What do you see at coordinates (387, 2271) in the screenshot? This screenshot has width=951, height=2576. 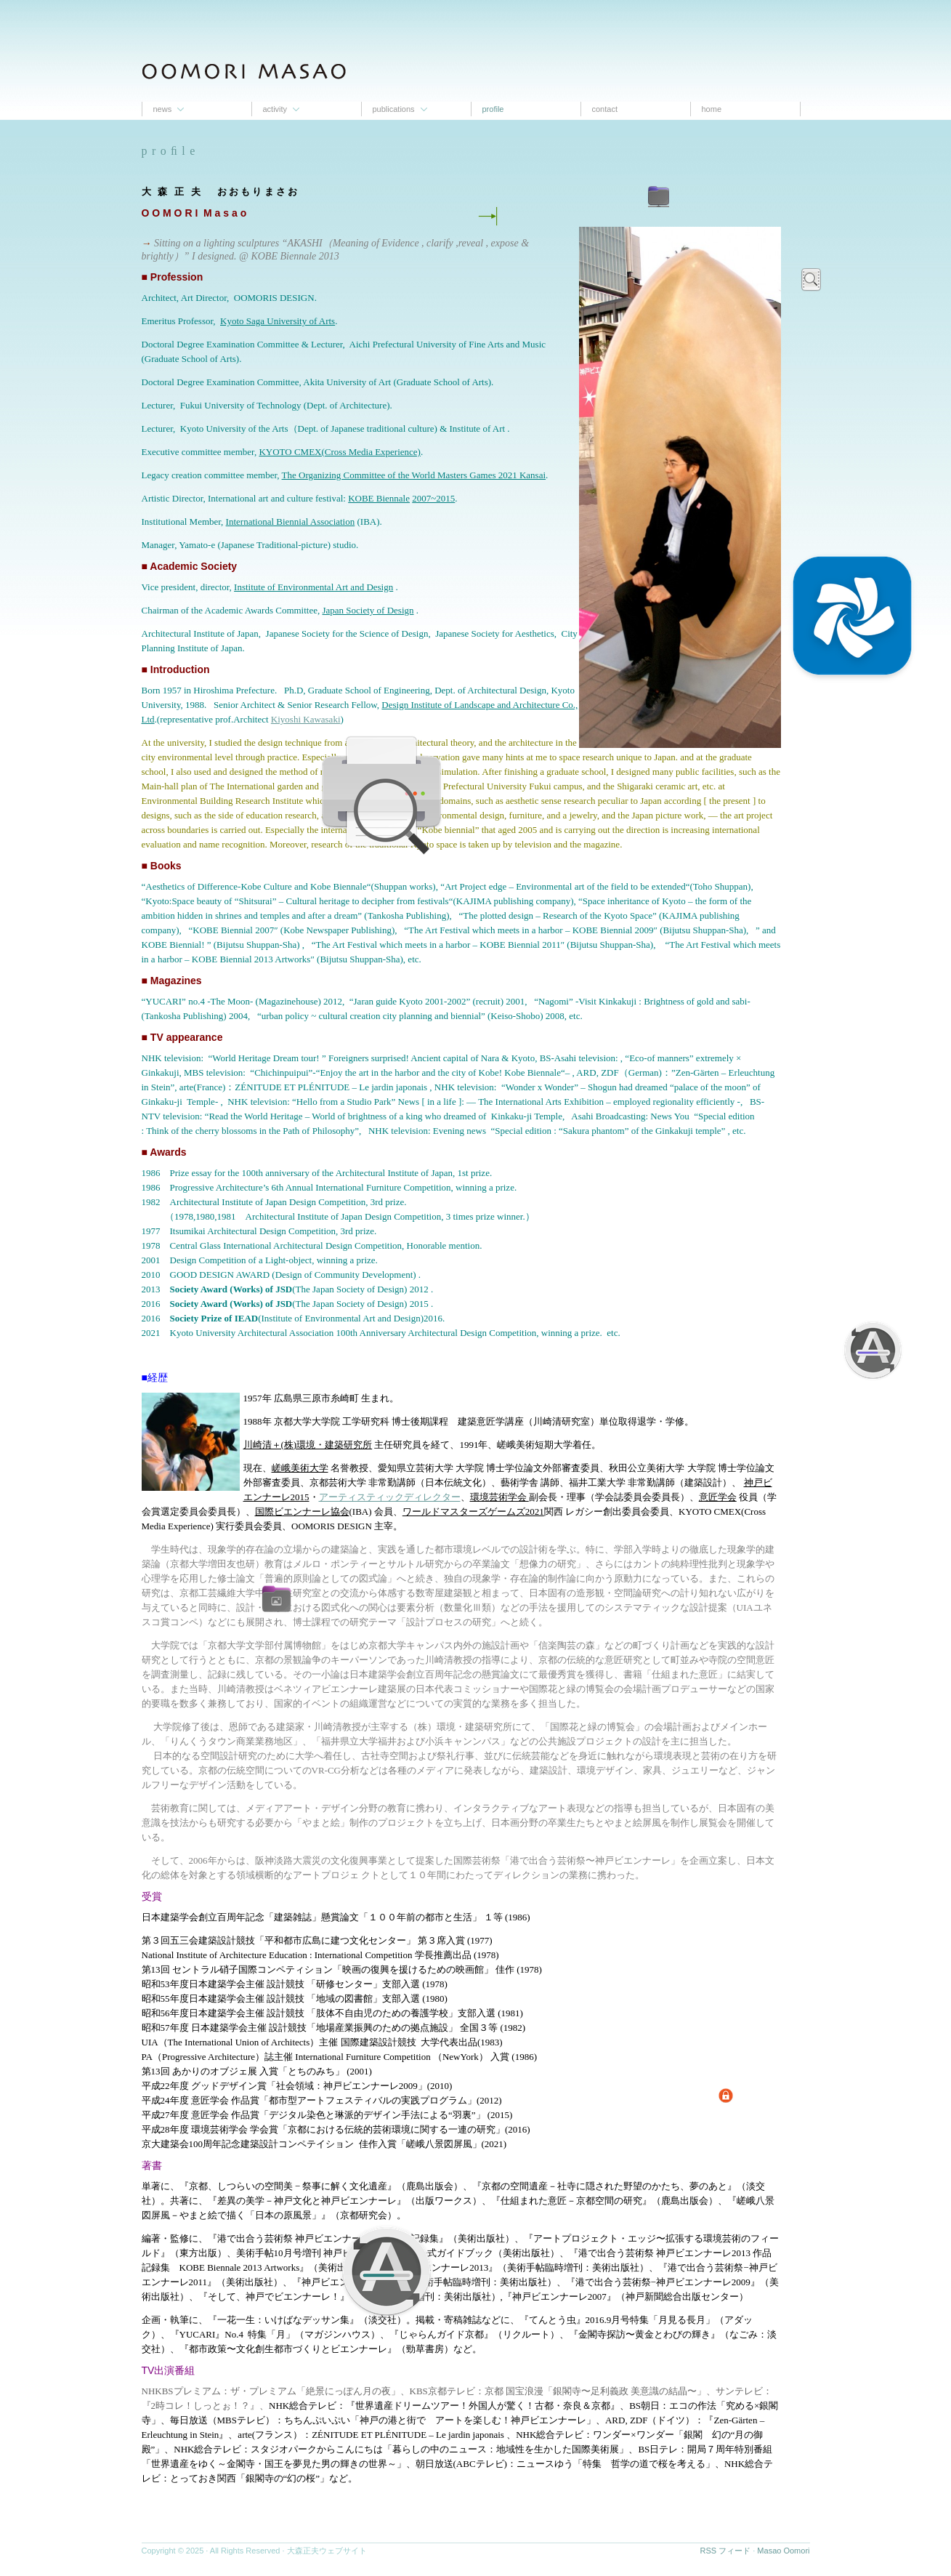 I see `check for available software updates` at bounding box center [387, 2271].